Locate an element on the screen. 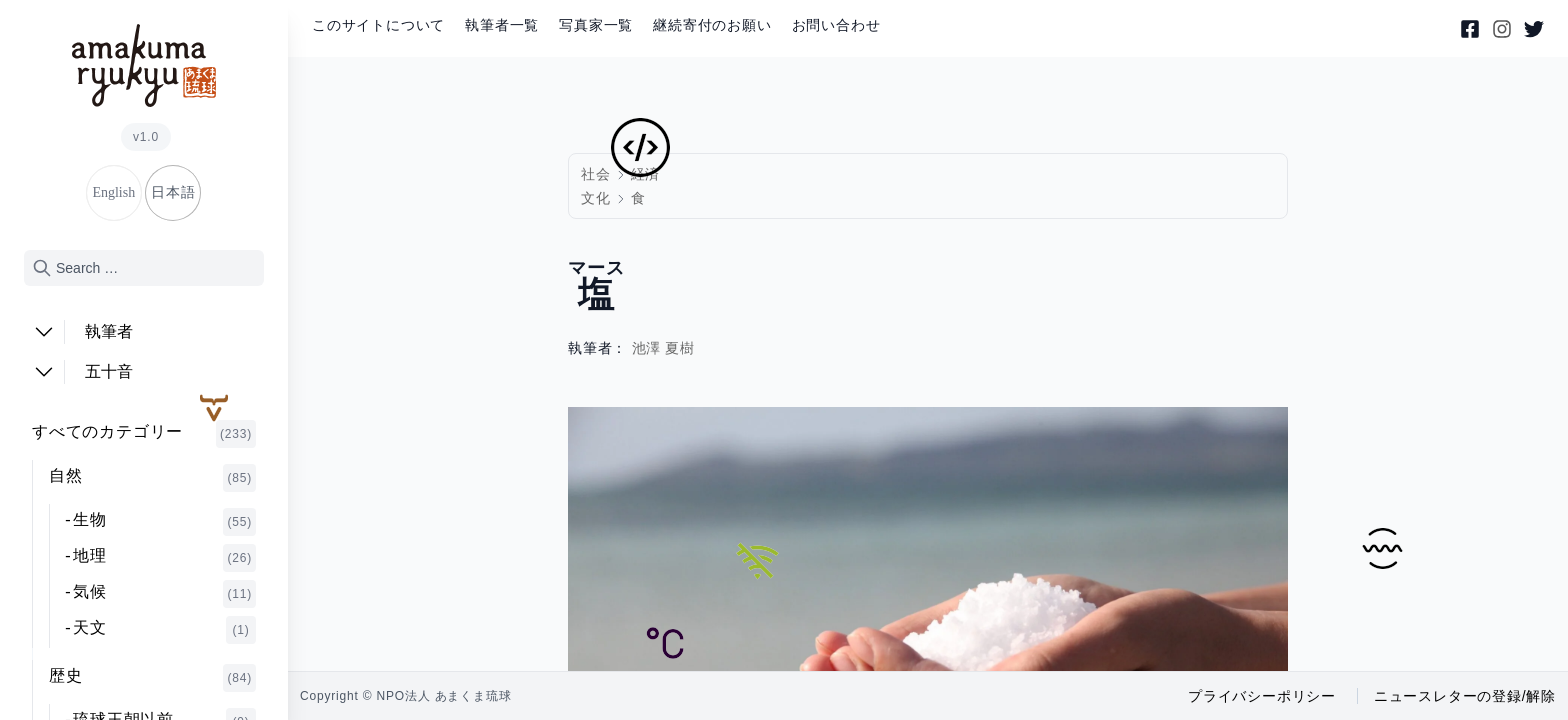 The width and height of the screenshot is (1568, 720). codecrafters logo is located at coordinates (640, 147).